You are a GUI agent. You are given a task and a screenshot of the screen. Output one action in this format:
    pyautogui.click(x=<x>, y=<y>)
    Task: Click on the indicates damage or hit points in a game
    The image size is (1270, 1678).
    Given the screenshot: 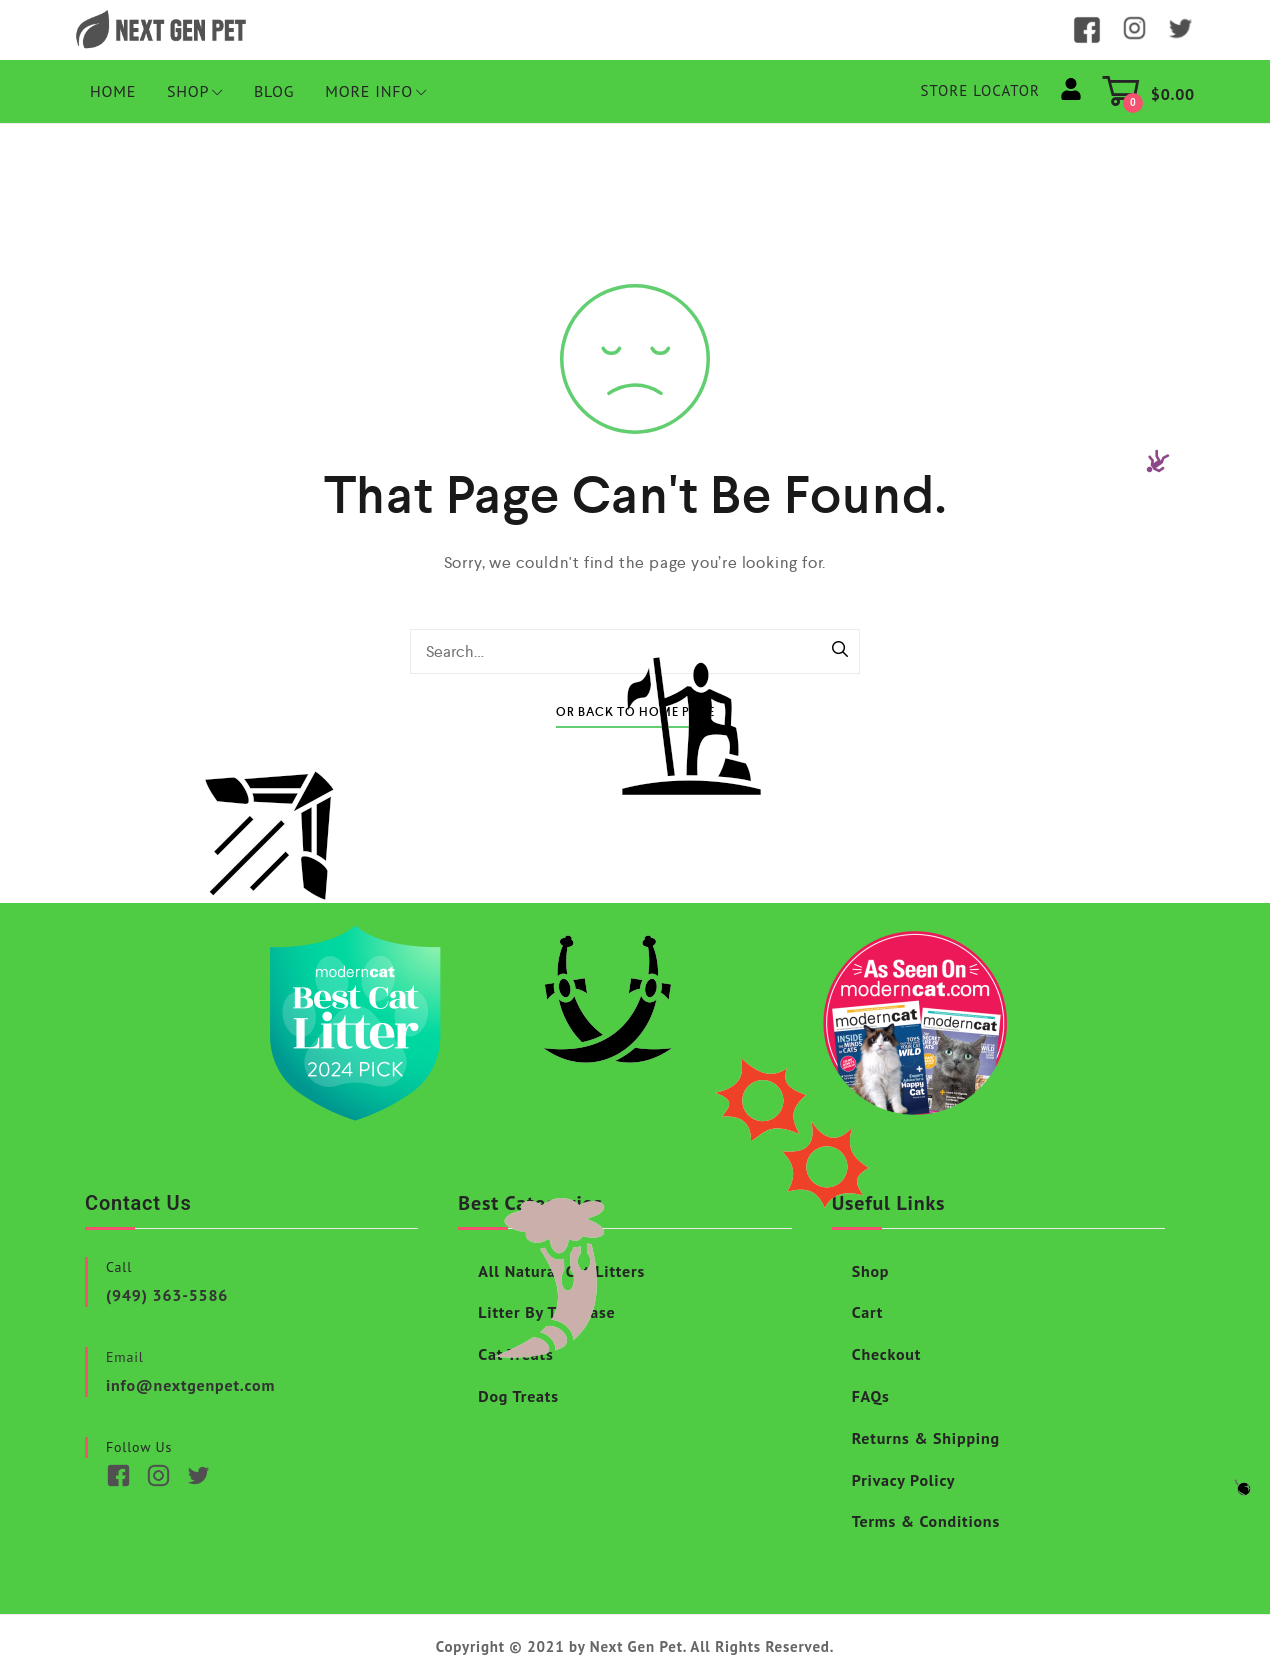 What is the action you would take?
    pyautogui.click(x=790, y=1133)
    